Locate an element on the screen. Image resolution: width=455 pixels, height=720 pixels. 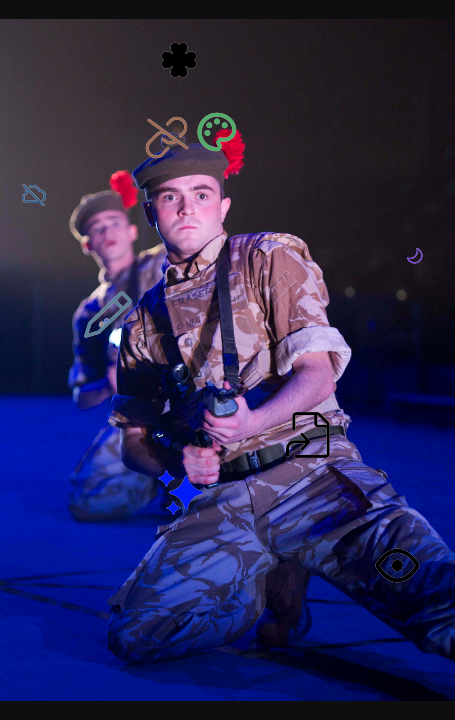
customize theme or color settings is located at coordinates (217, 132).